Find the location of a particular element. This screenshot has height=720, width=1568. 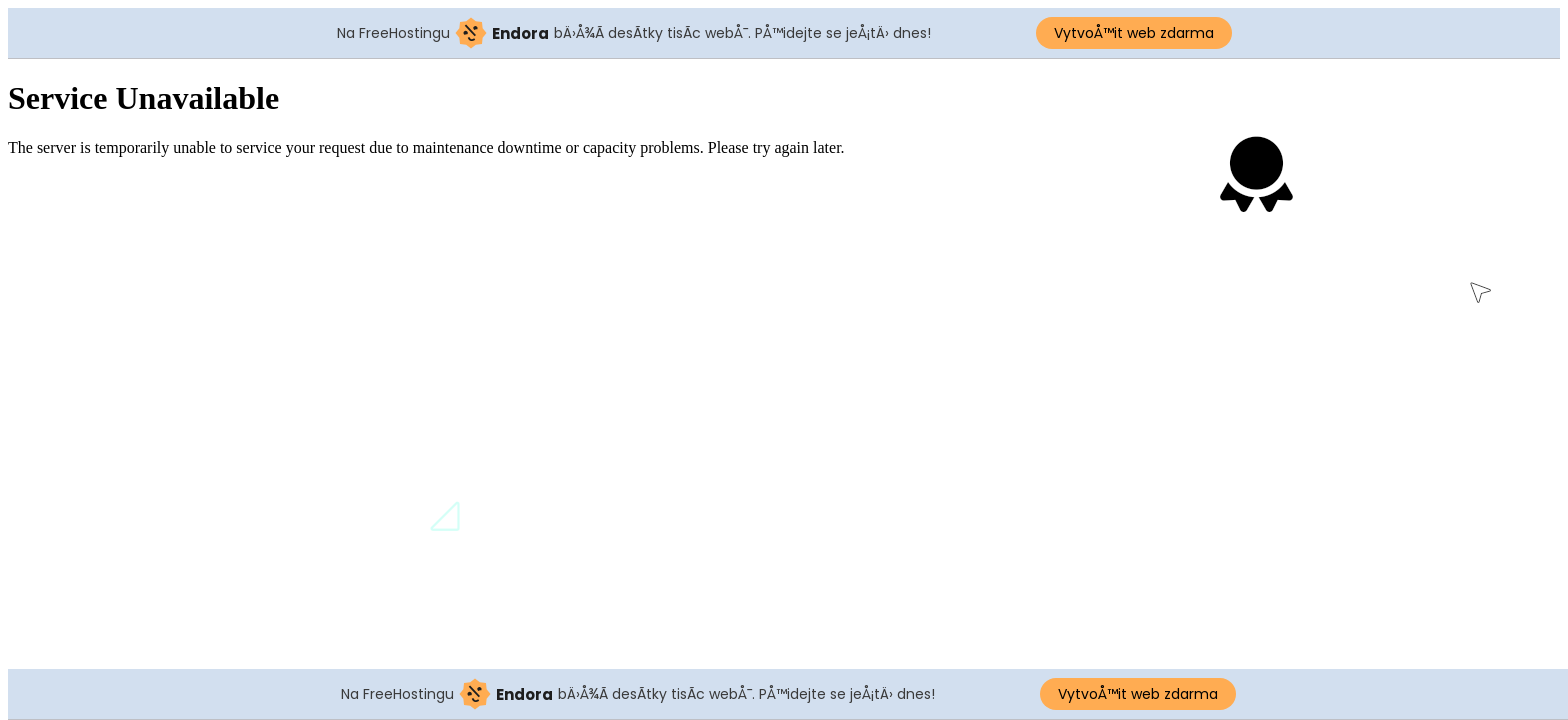

tap to get directions to a destination is located at coordinates (1479, 291).